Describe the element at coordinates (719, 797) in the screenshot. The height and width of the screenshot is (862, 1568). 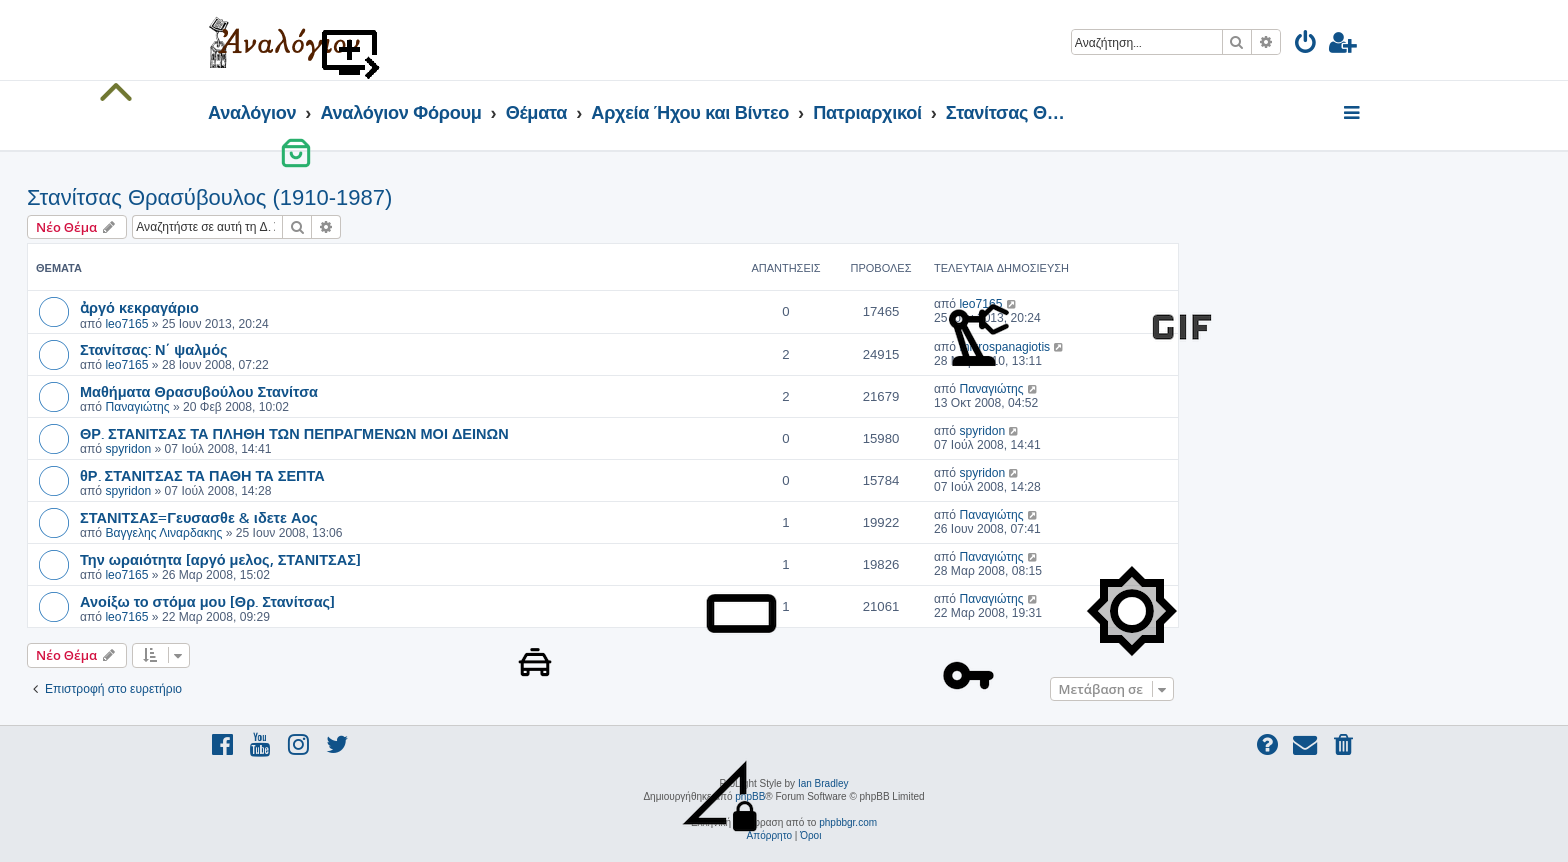
I see `network connection is secured or encrypted` at that location.